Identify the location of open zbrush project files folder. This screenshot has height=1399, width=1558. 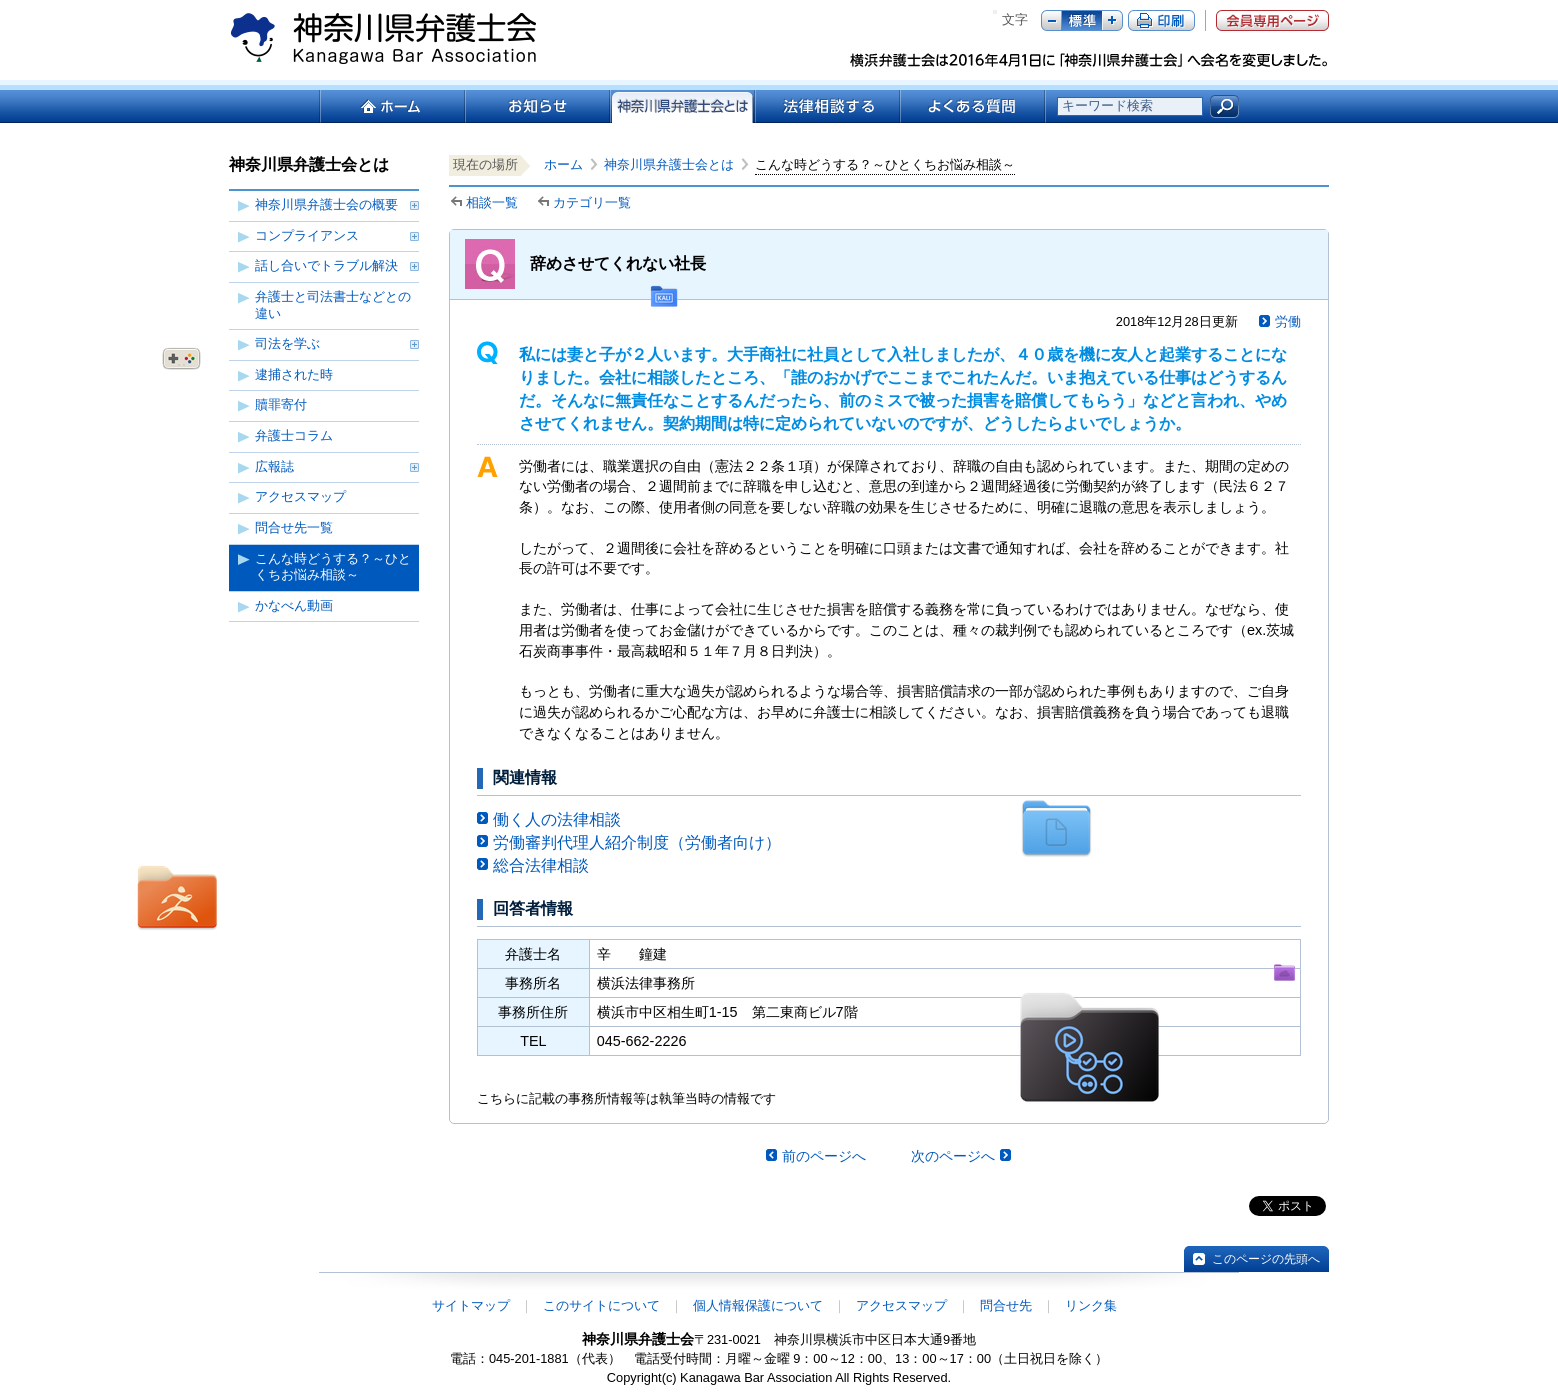
(177, 899).